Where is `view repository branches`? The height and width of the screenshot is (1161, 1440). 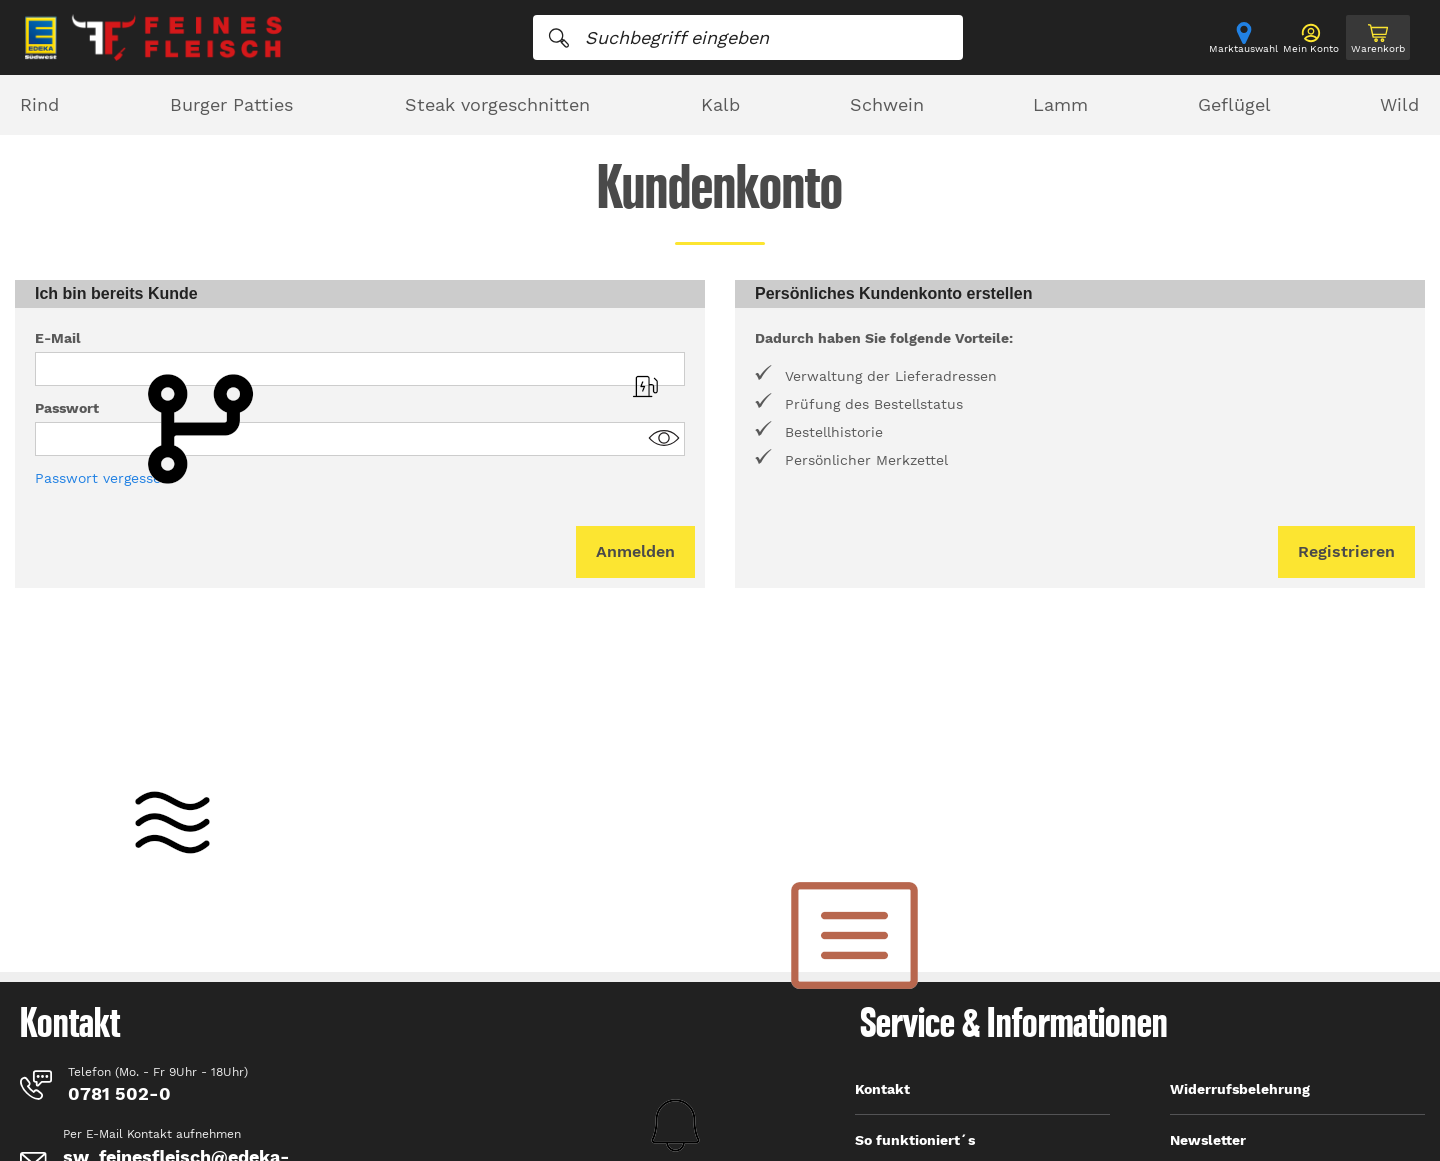 view repository branches is located at coordinates (194, 429).